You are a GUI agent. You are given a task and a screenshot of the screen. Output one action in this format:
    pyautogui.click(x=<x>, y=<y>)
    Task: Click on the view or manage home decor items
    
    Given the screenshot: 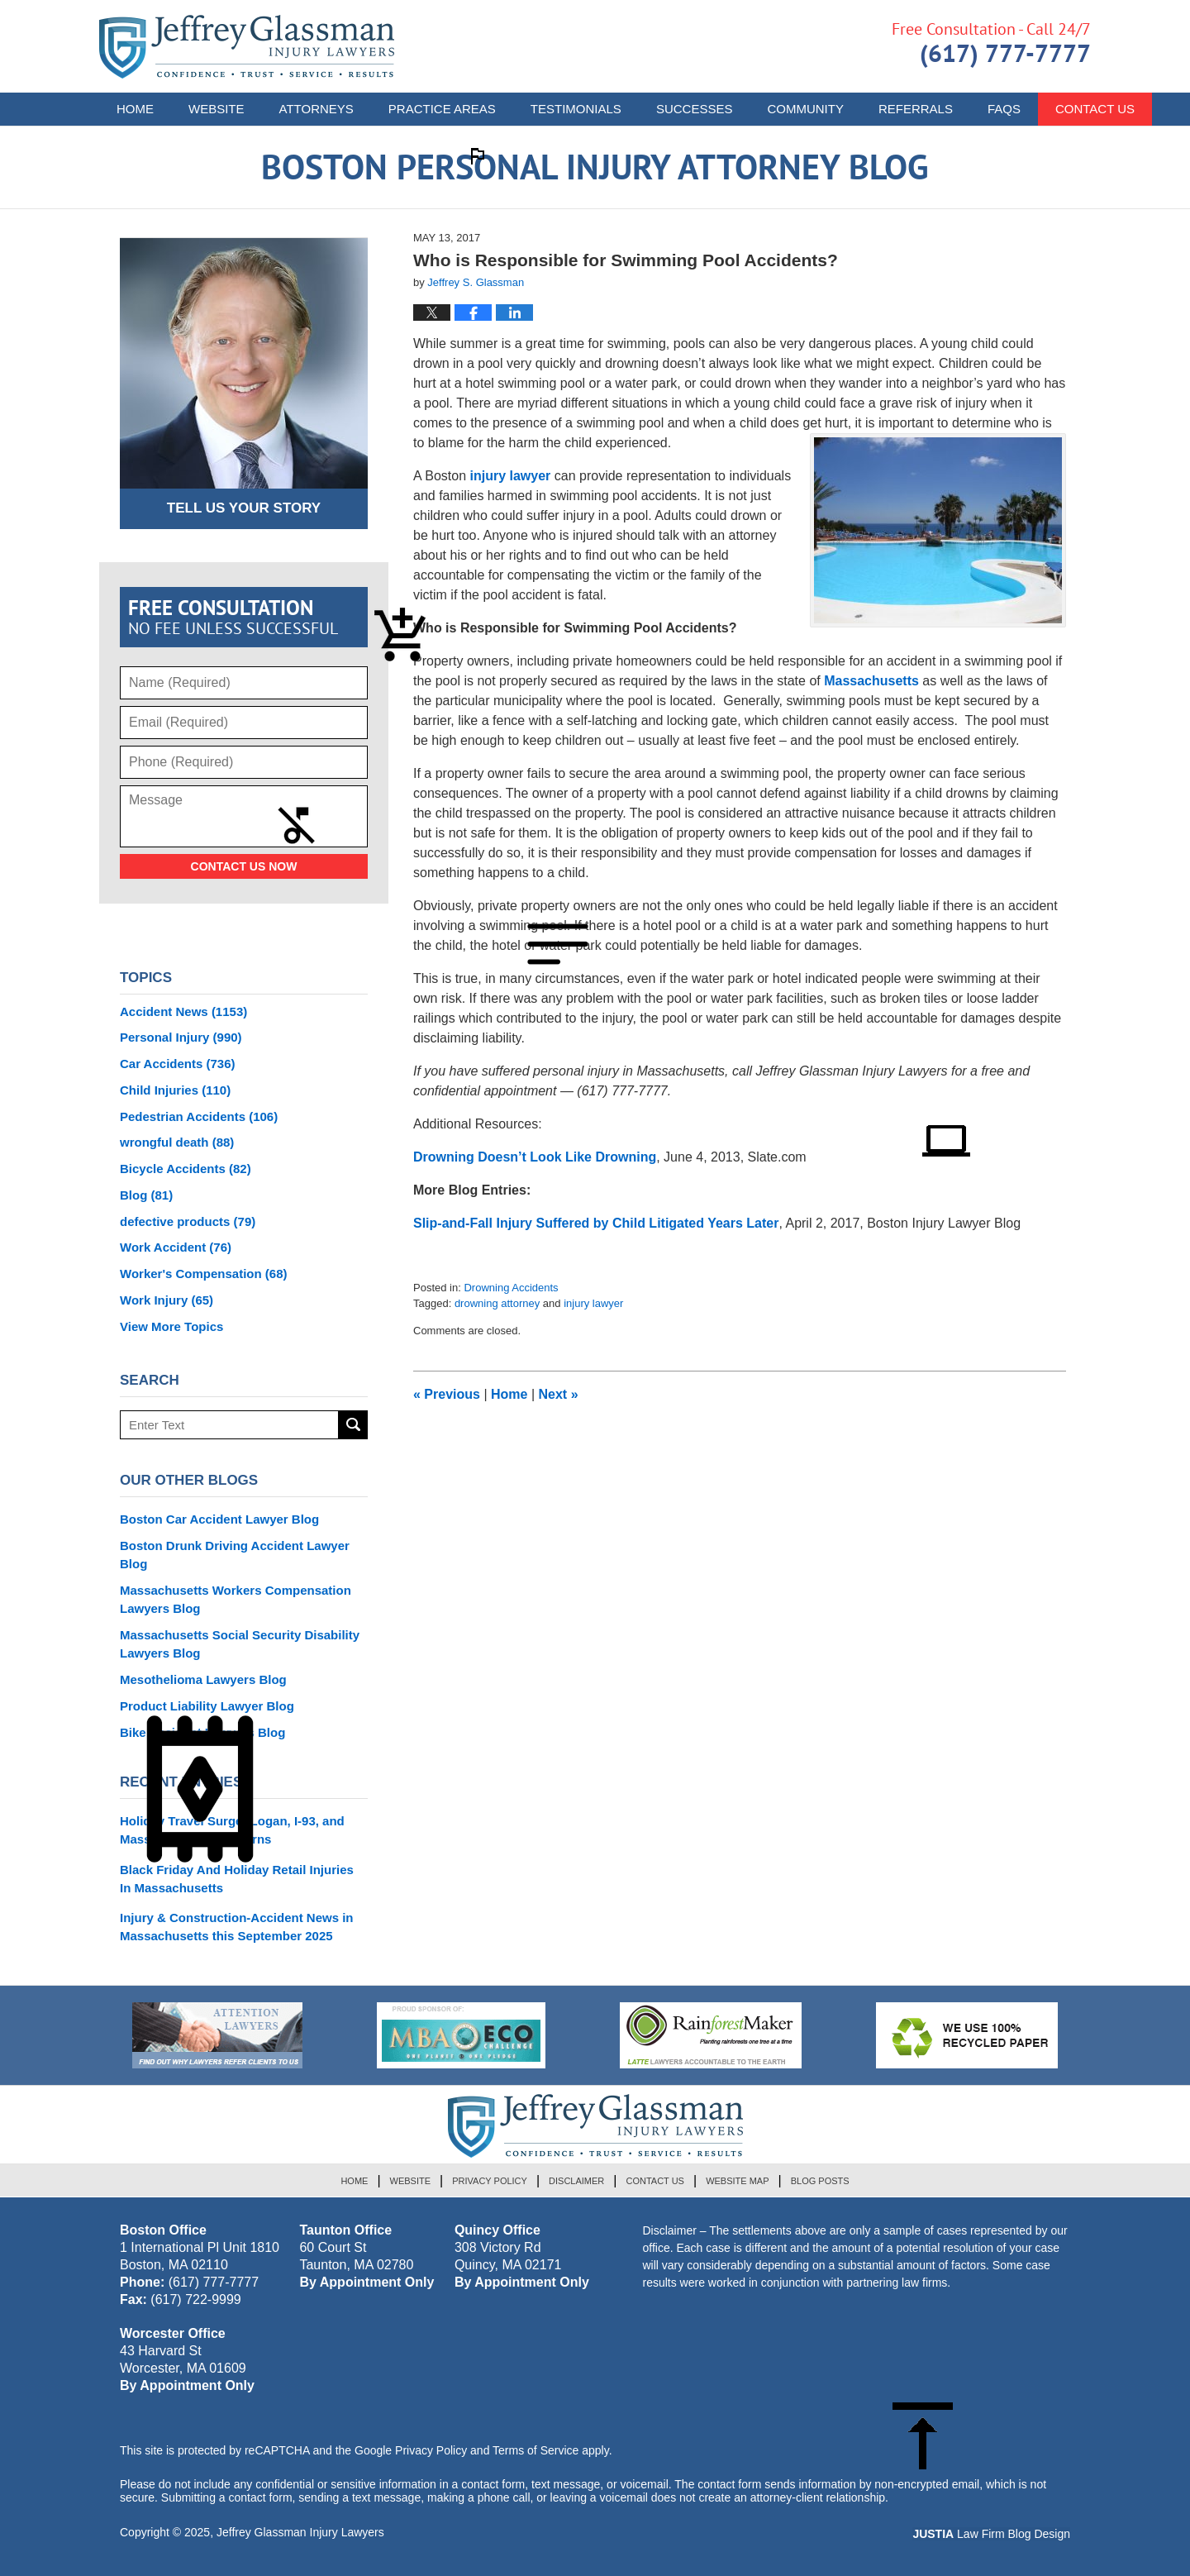 What is the action you would take?
    pyautogui.click(x=200, y=1789)
    